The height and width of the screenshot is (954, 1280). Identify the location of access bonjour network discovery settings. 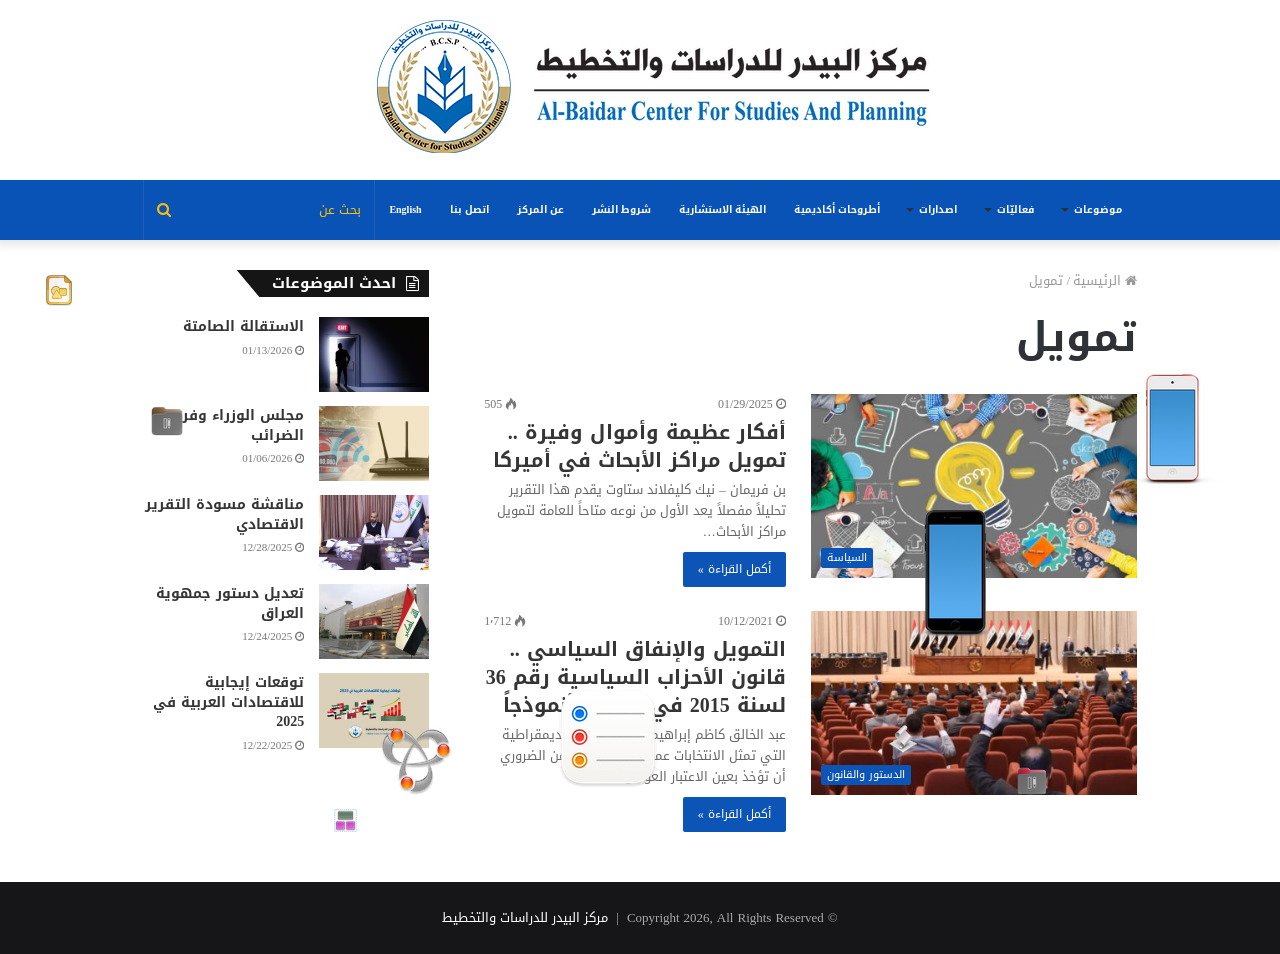
(416, 761).